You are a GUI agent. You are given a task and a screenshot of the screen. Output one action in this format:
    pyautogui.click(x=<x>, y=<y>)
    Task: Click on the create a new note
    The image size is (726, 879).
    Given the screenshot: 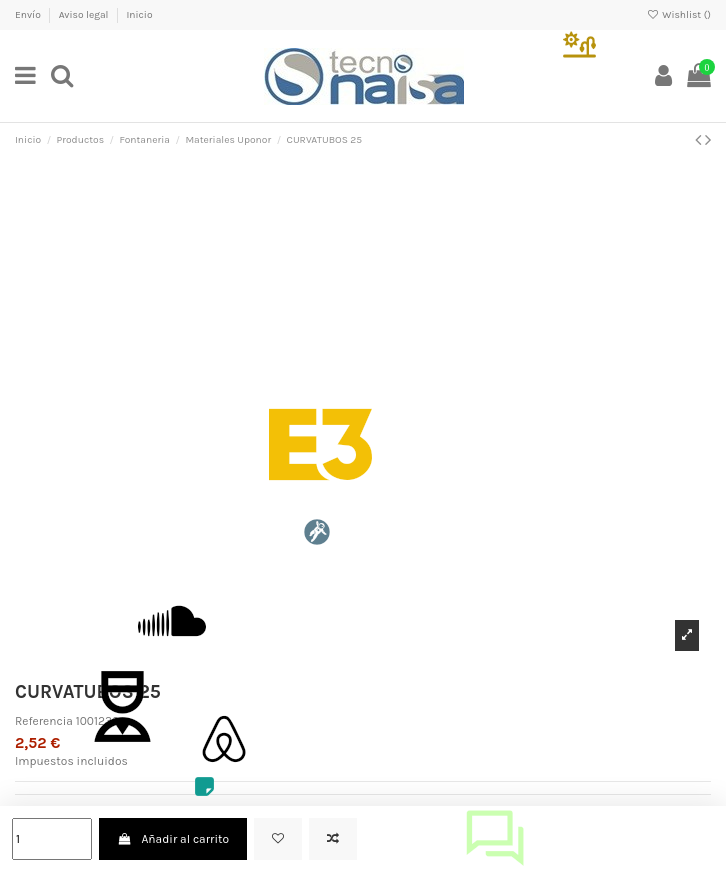 What is the action you would take?
    pyautogui.click(x=204, y=786)
    